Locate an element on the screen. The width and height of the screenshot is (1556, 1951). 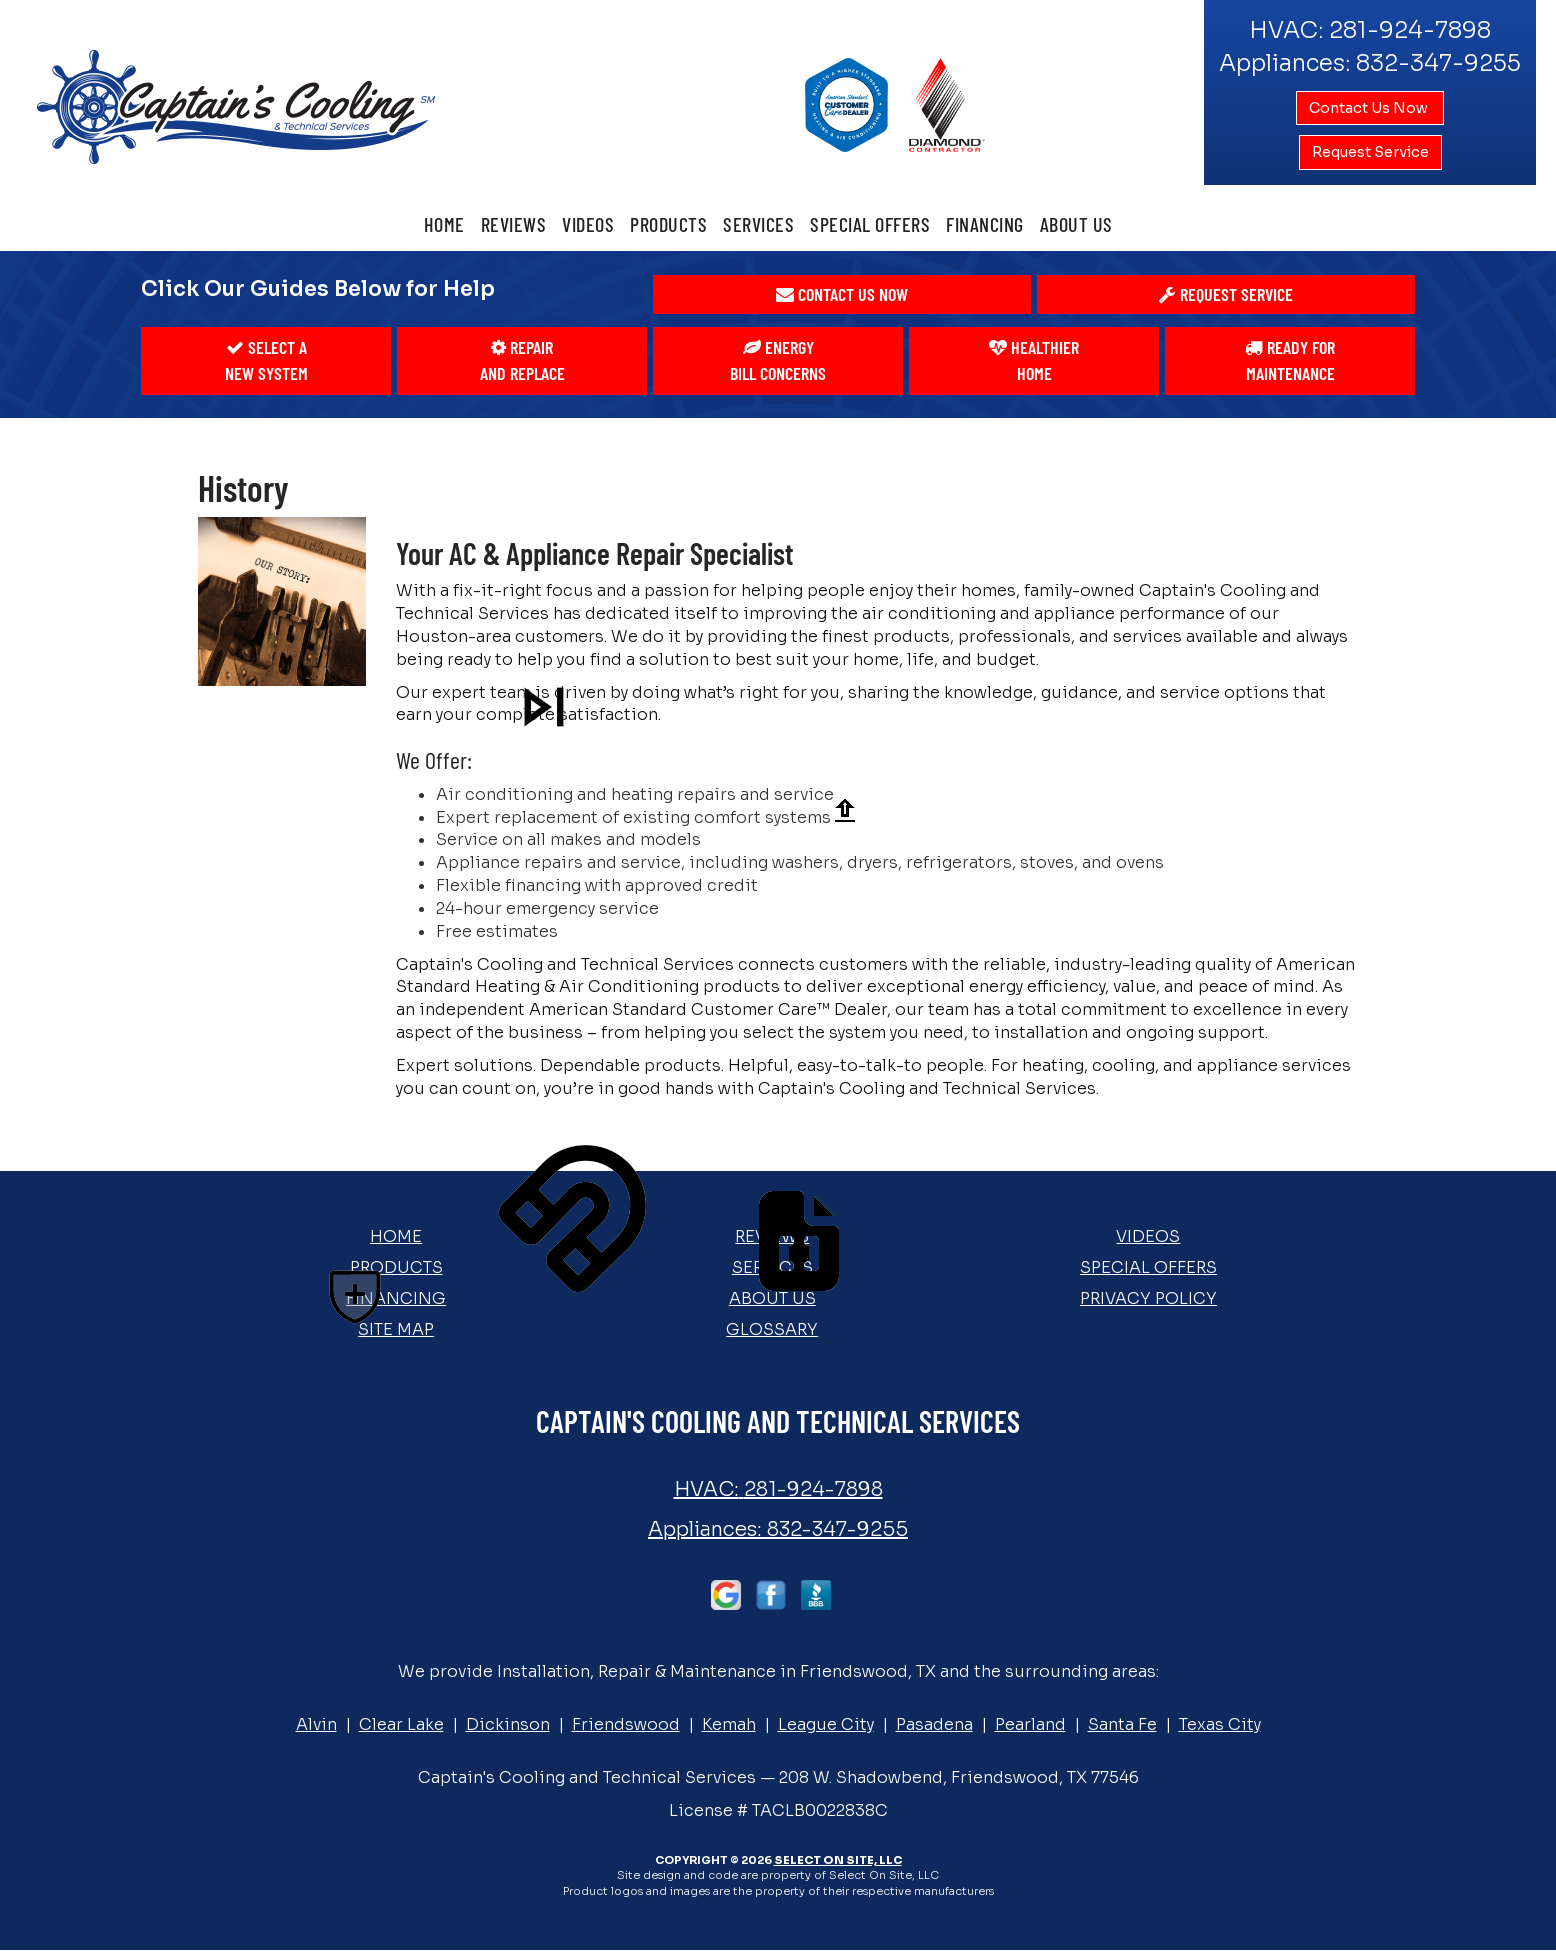
view source code file is located at coordinates (799, 1241).